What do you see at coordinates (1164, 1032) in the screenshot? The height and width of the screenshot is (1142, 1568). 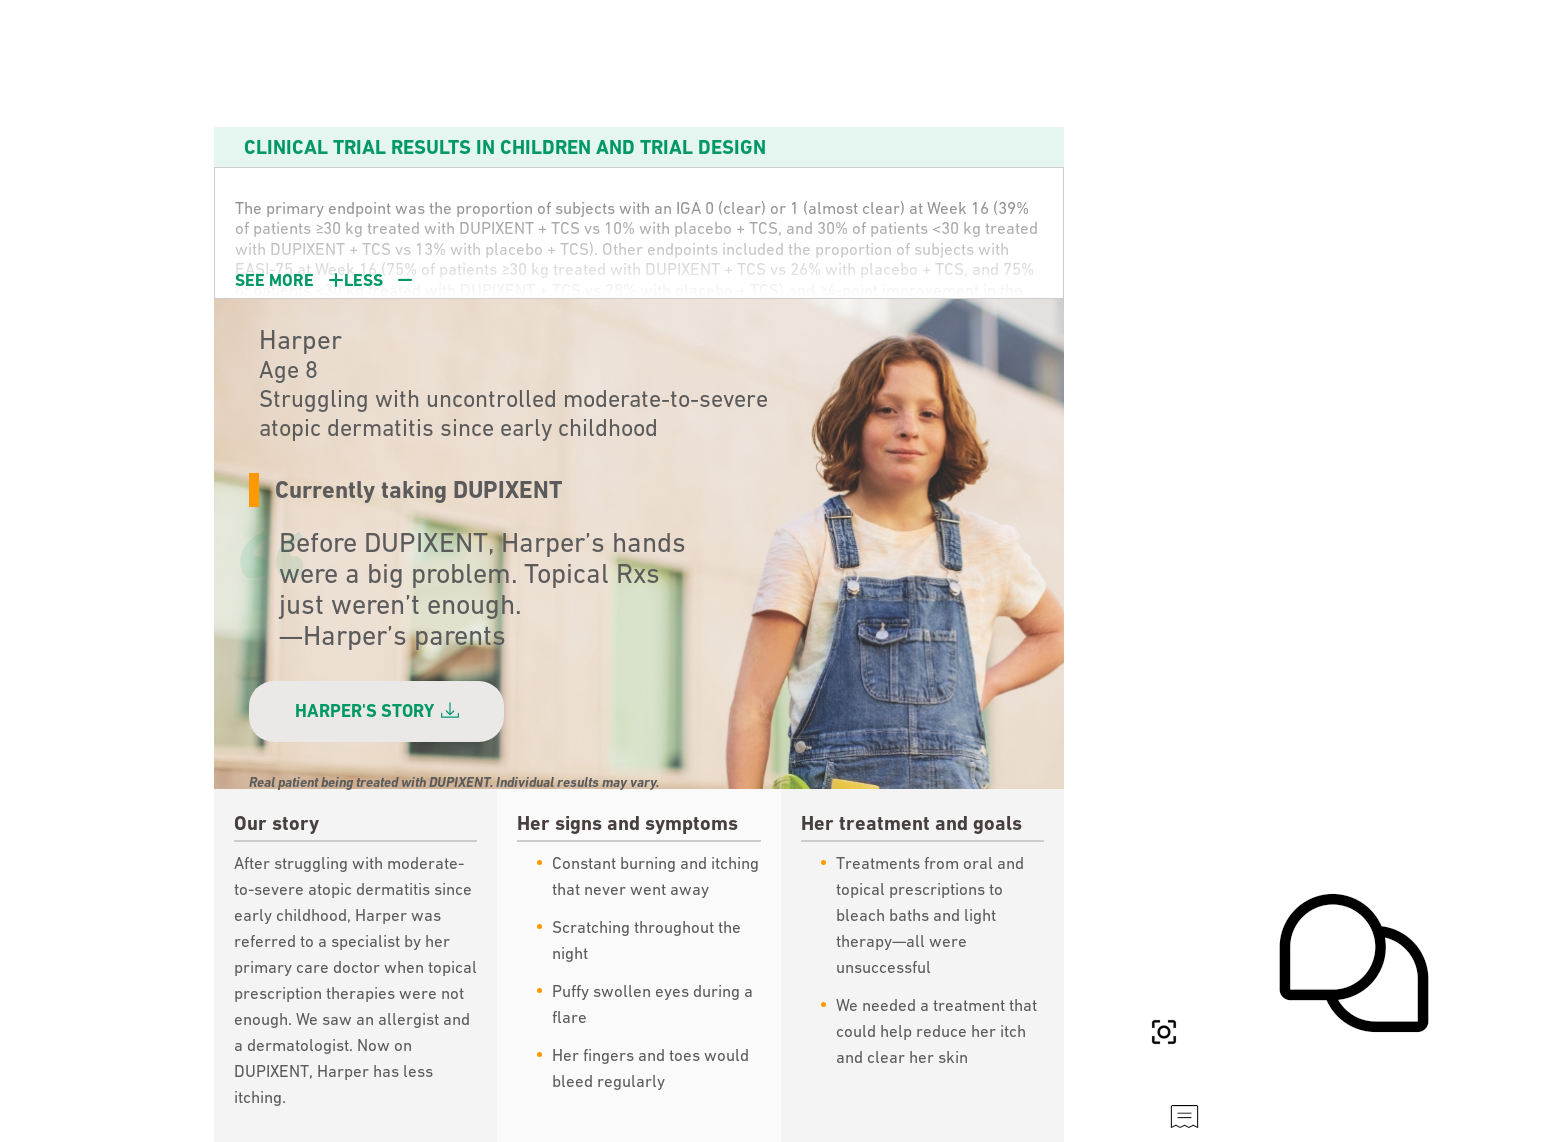 I see `center focus on camera or viewfinder` at bounding box center [1164, 1032].